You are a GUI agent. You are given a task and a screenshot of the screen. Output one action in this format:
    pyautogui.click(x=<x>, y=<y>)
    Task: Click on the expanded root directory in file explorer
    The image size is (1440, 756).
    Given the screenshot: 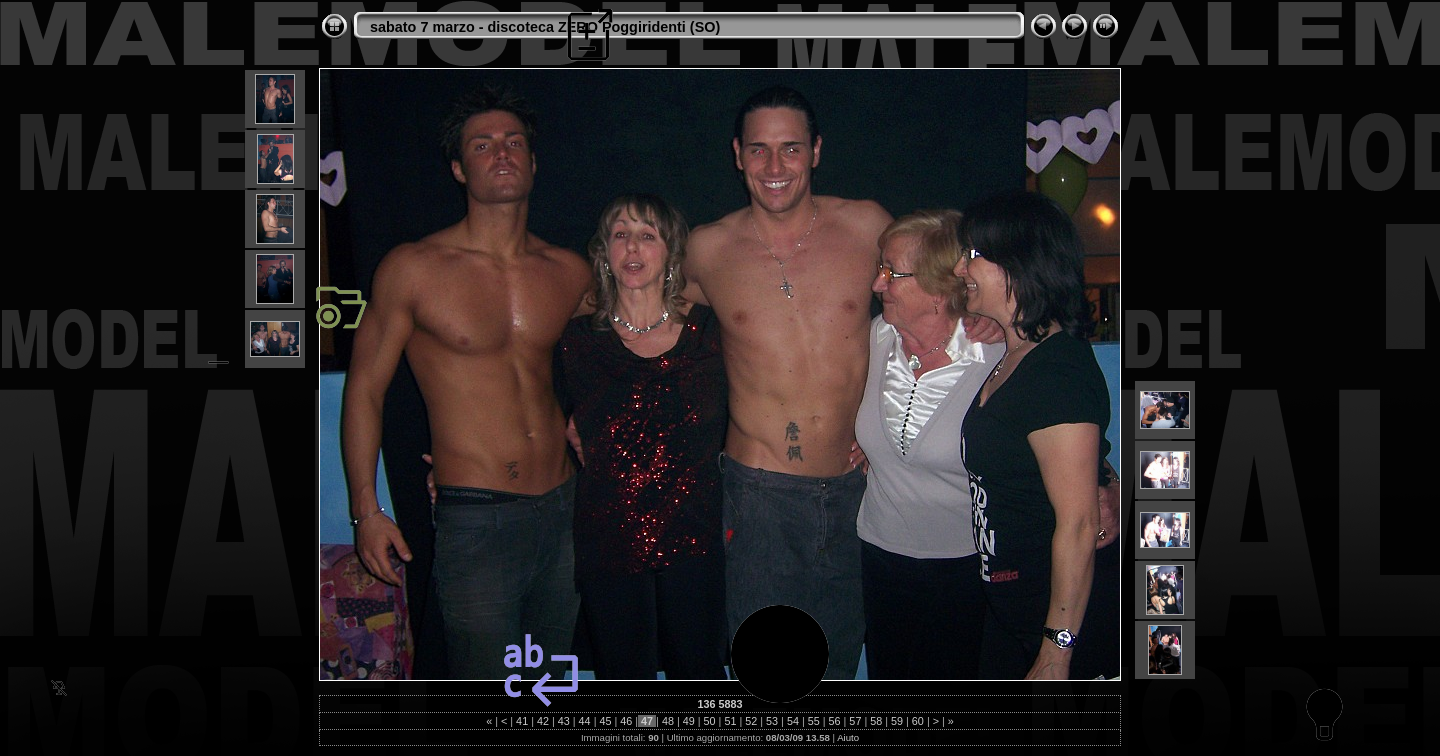 What is the action you would take?
    pyautogui.click(x=340, y=307)
    